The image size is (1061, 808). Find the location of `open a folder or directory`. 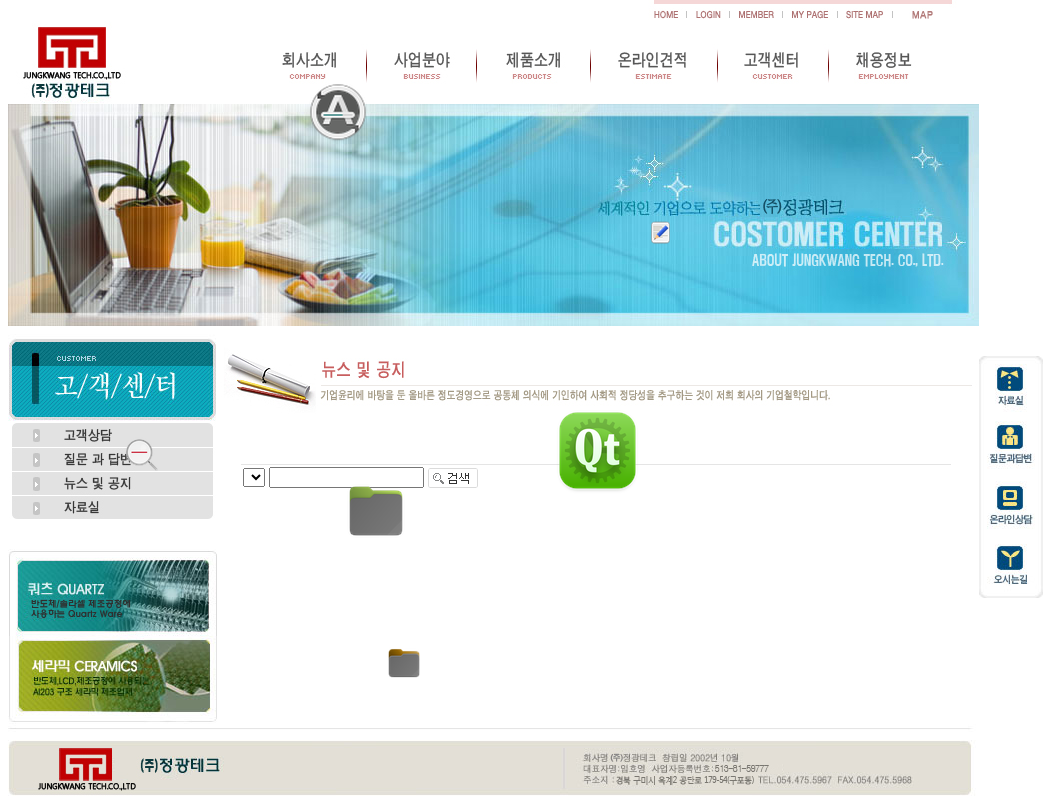

open a folder or directory is located at coordinates (376, 511).